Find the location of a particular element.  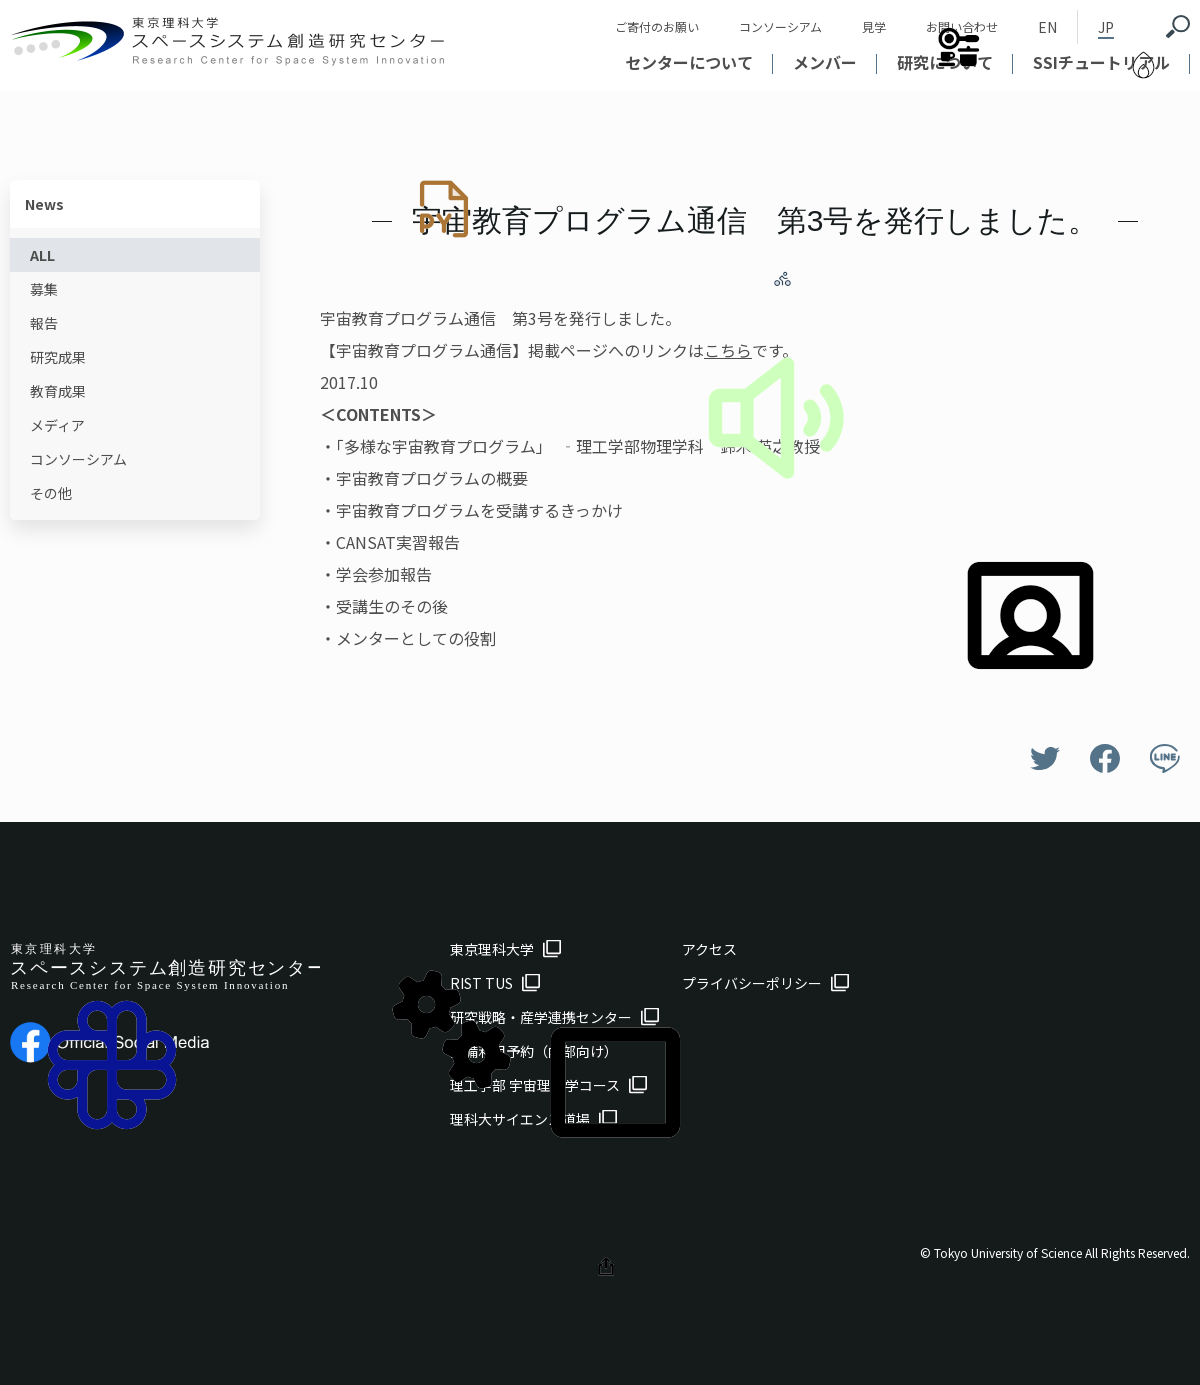

open a python file is located at coordinates (444, 209).